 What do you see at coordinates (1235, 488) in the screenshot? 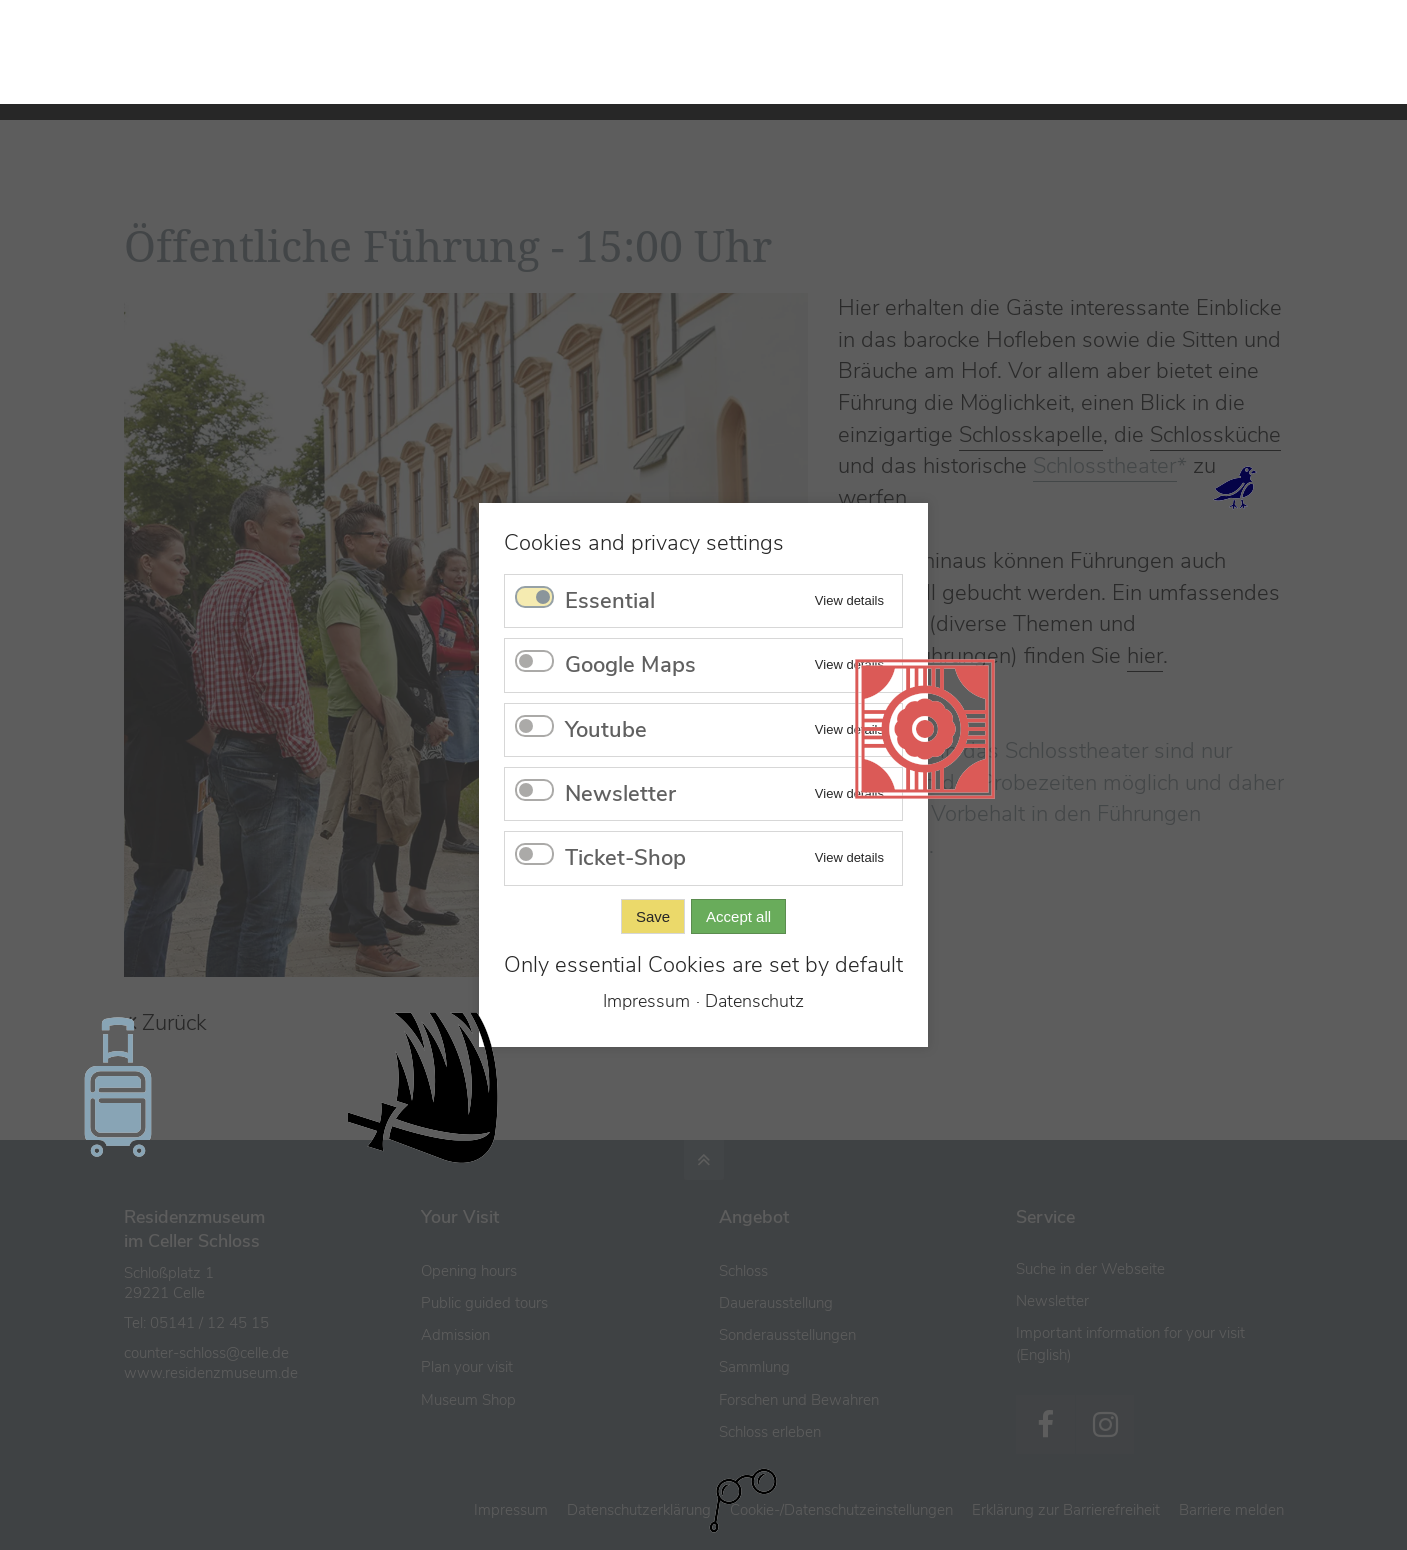
I see `decorative bird illustration for nature-themed game` at bounding box center [1235, 488].